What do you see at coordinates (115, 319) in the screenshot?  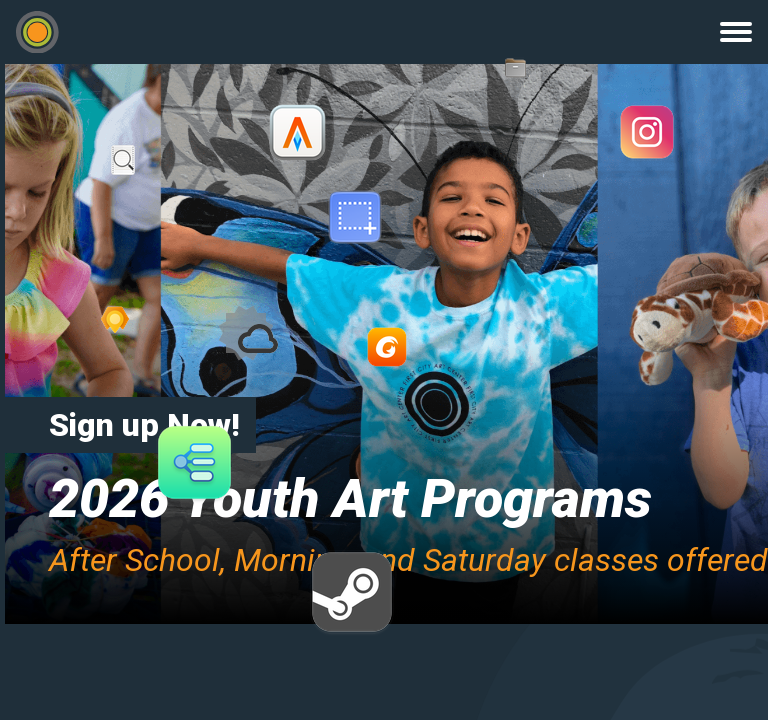 I see `open field service management app` at bounding box center [115, 319].